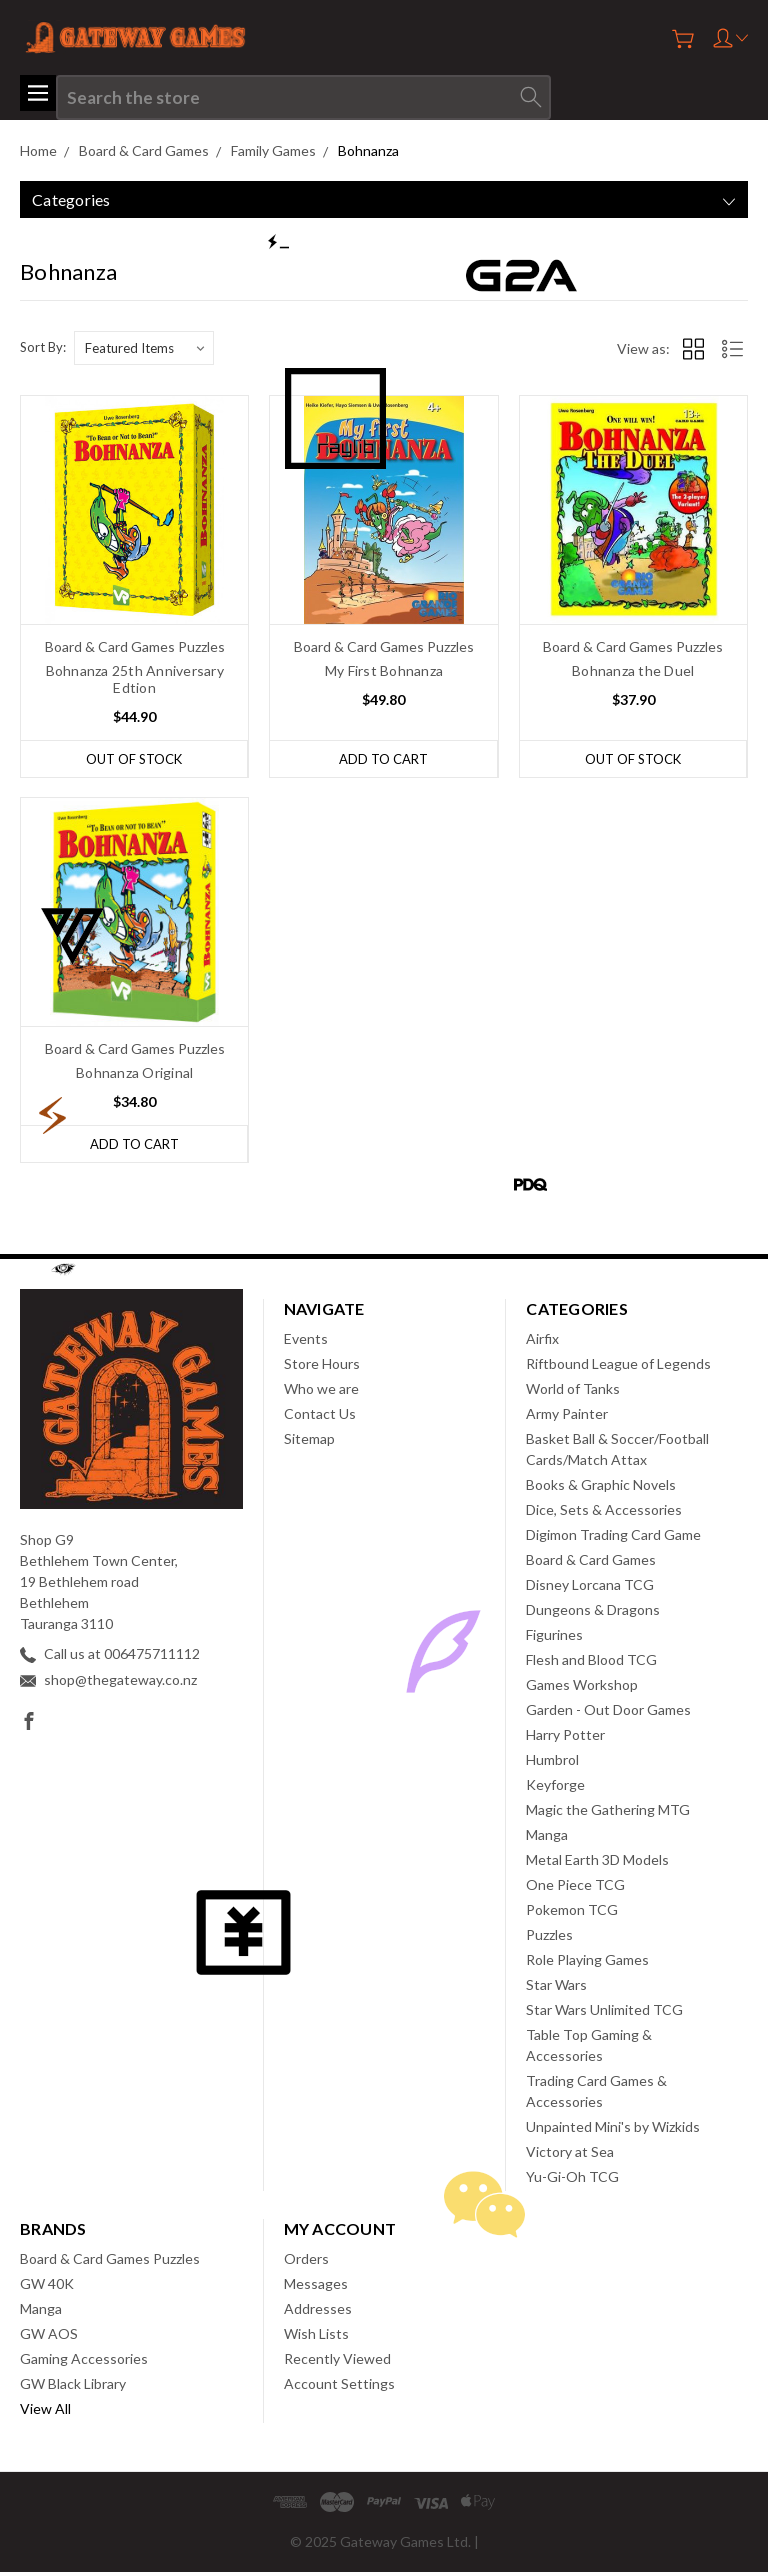 This screenshot has height=2572, width=768. Describe the element at coordinates (278, 241) in the screenshot. I see `open hyper terminal application` at that location.